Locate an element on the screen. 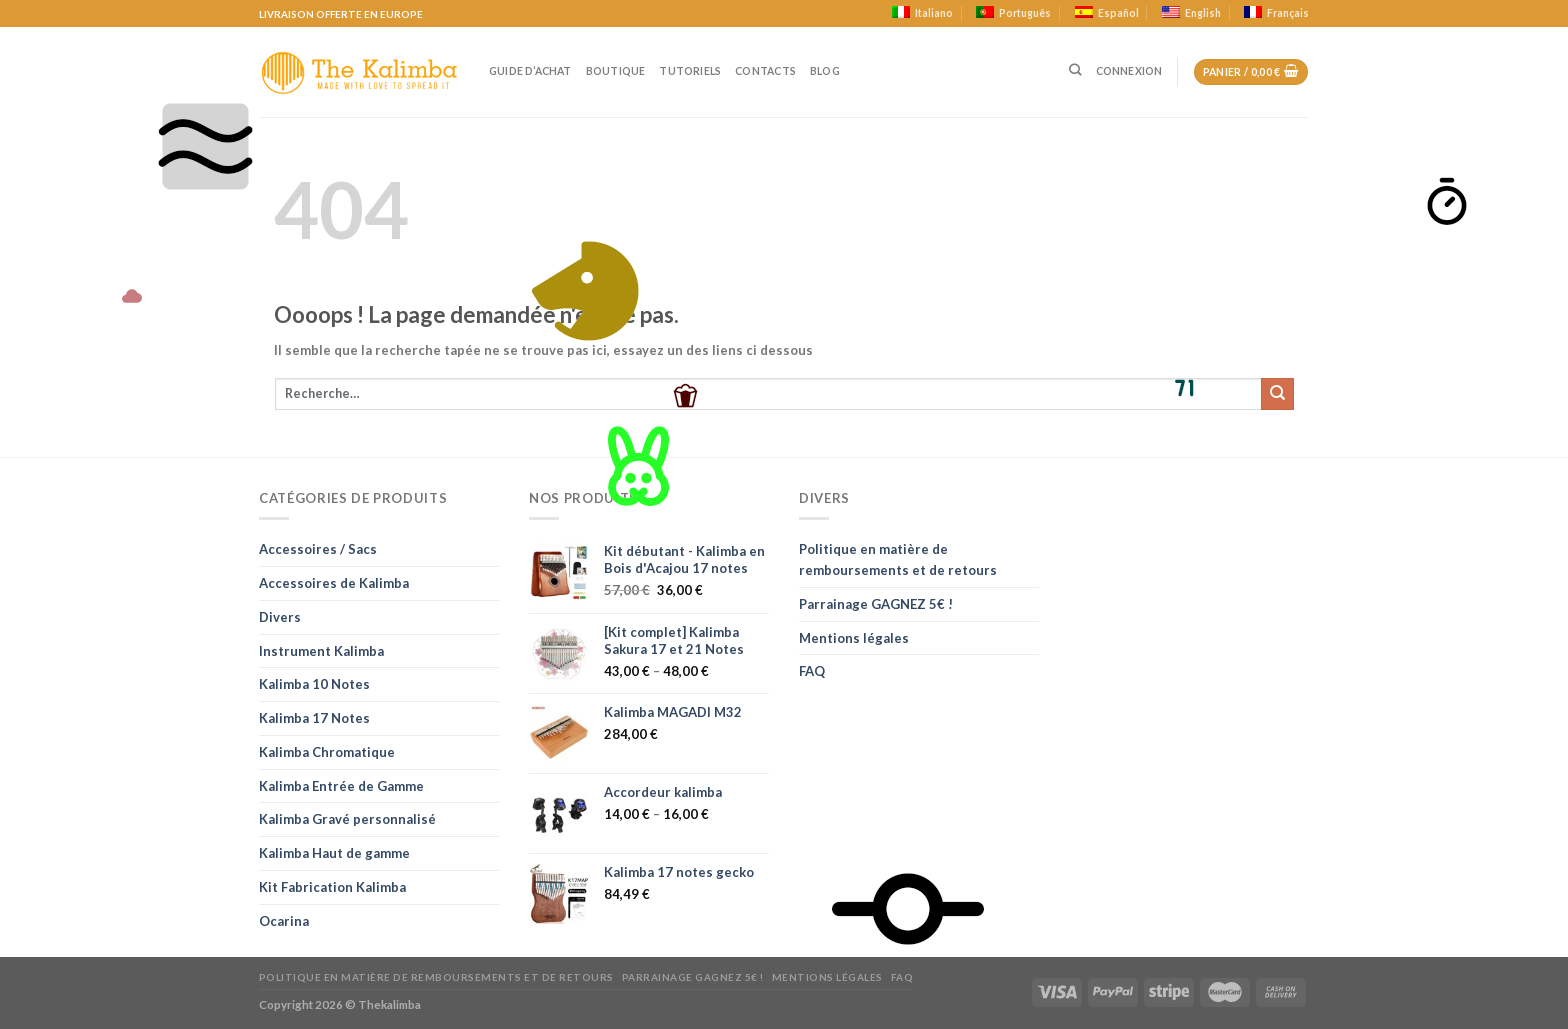  indicates cloudy weather conditions is located at coordinates (132, 296).